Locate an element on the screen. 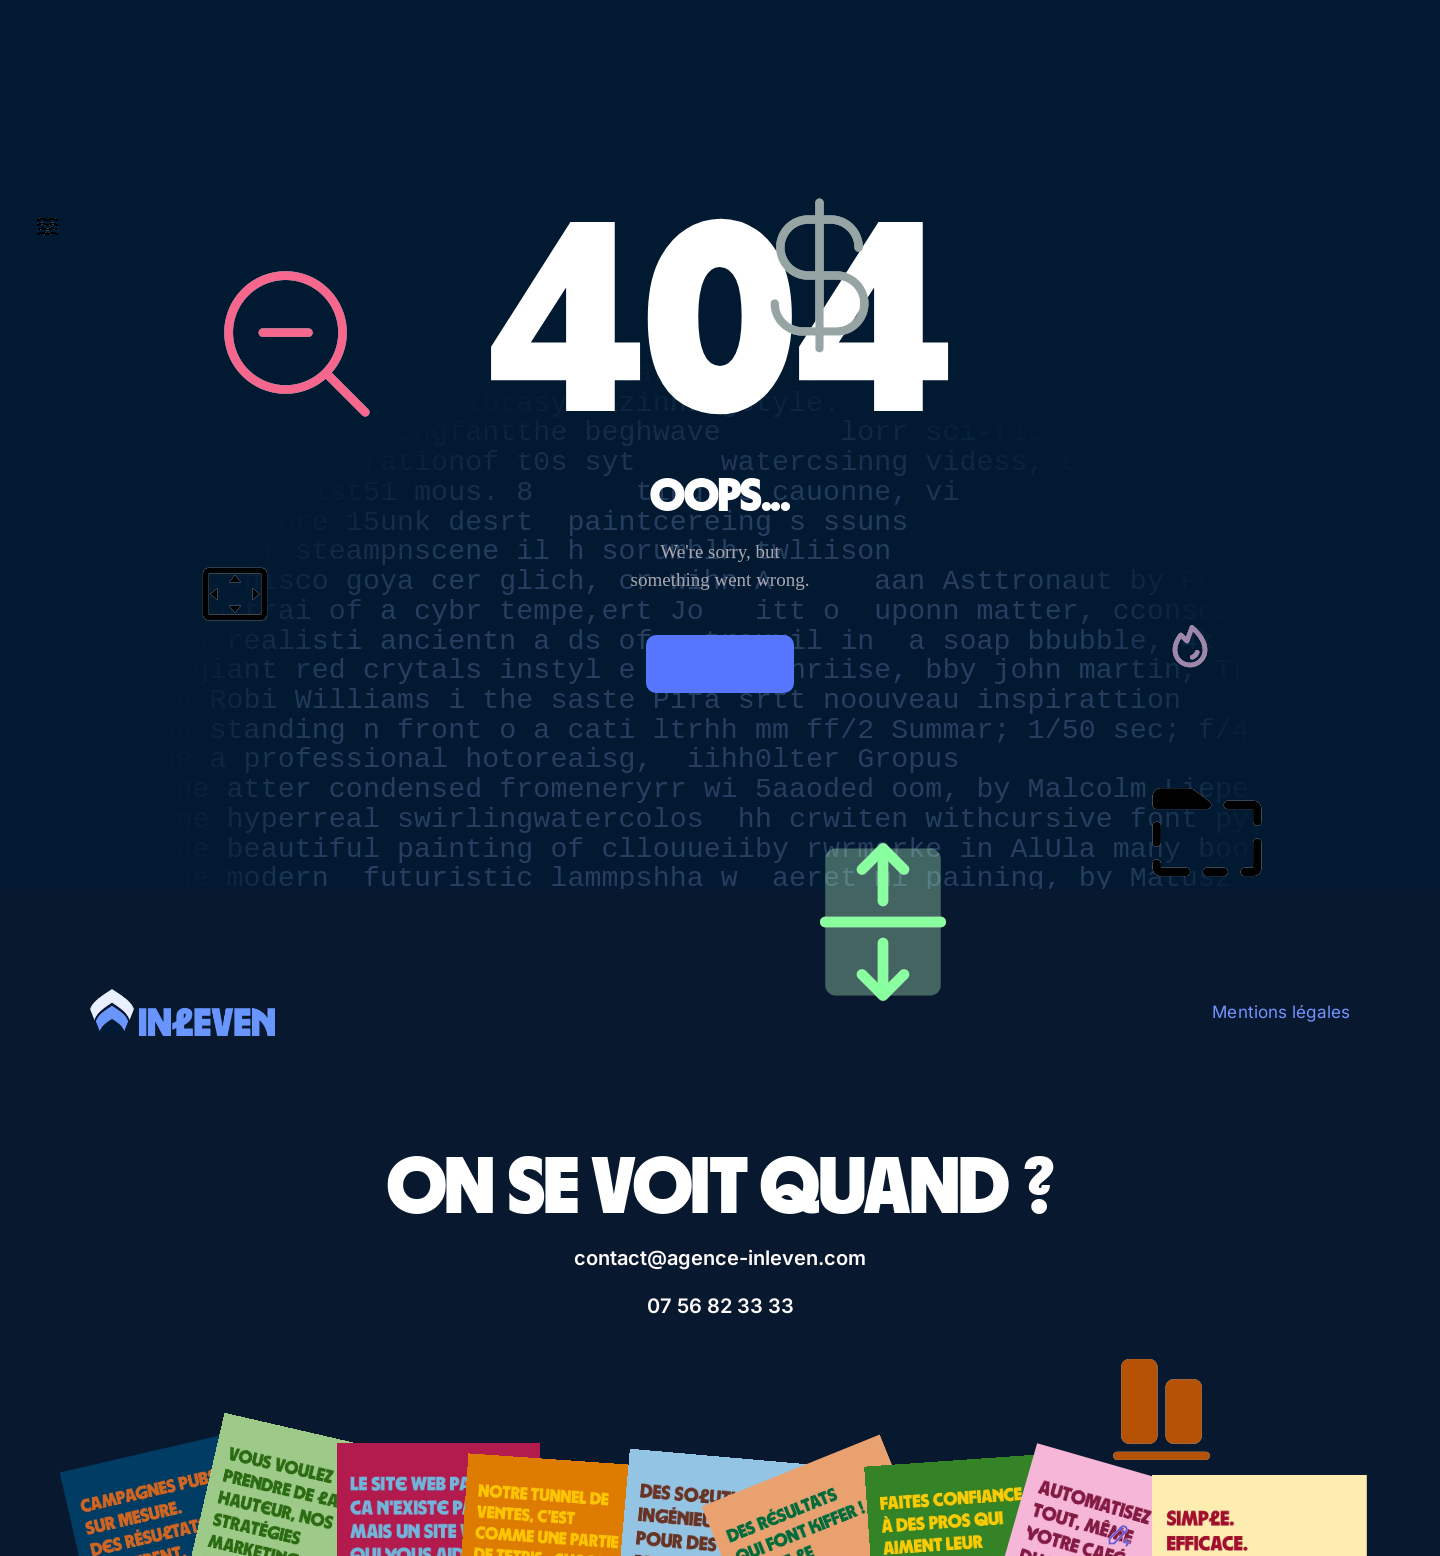  zoom out is located at coordinates (297, 344).